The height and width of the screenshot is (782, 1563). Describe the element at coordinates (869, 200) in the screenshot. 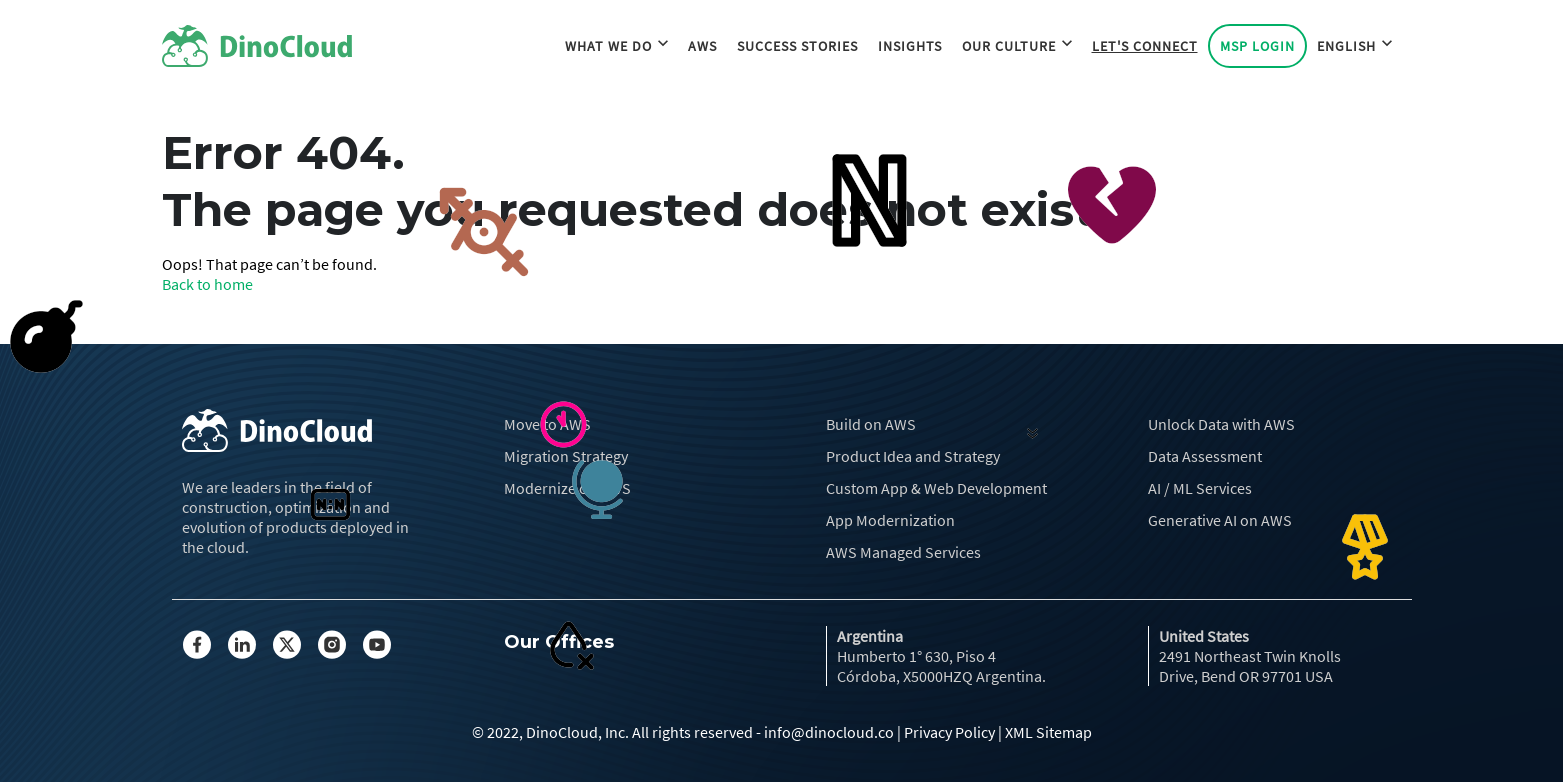

I see `open Netflix app` at that location.